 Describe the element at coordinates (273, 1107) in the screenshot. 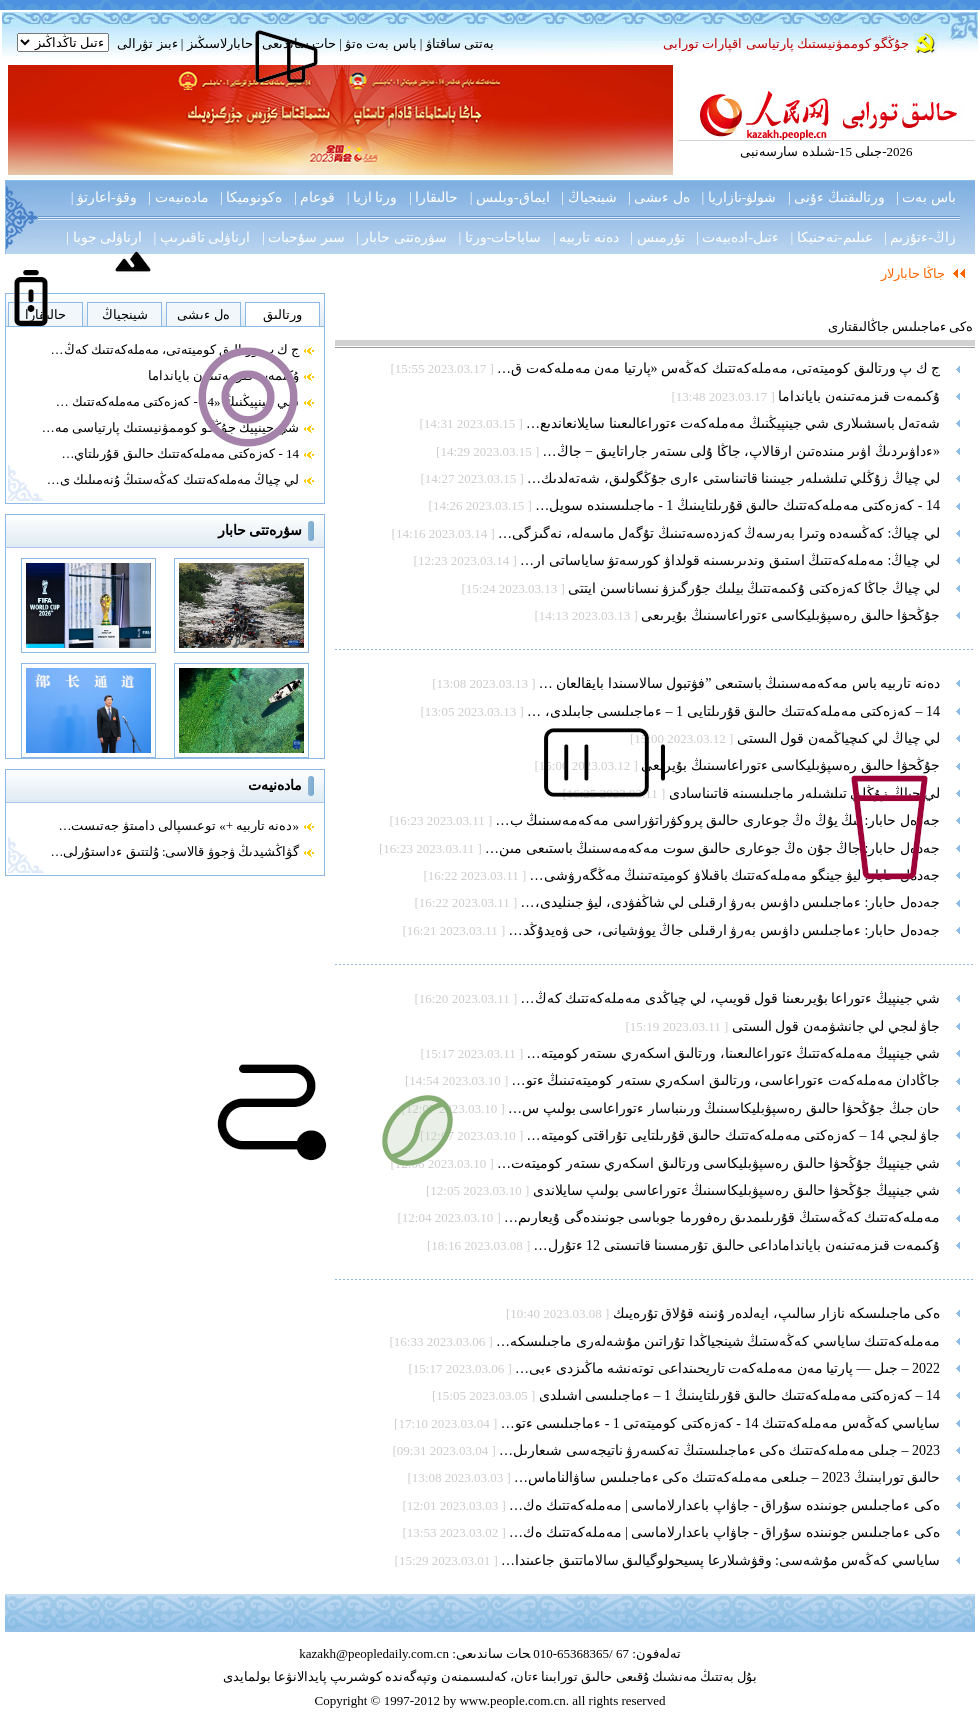

I see `view or edit a route path` at that location.